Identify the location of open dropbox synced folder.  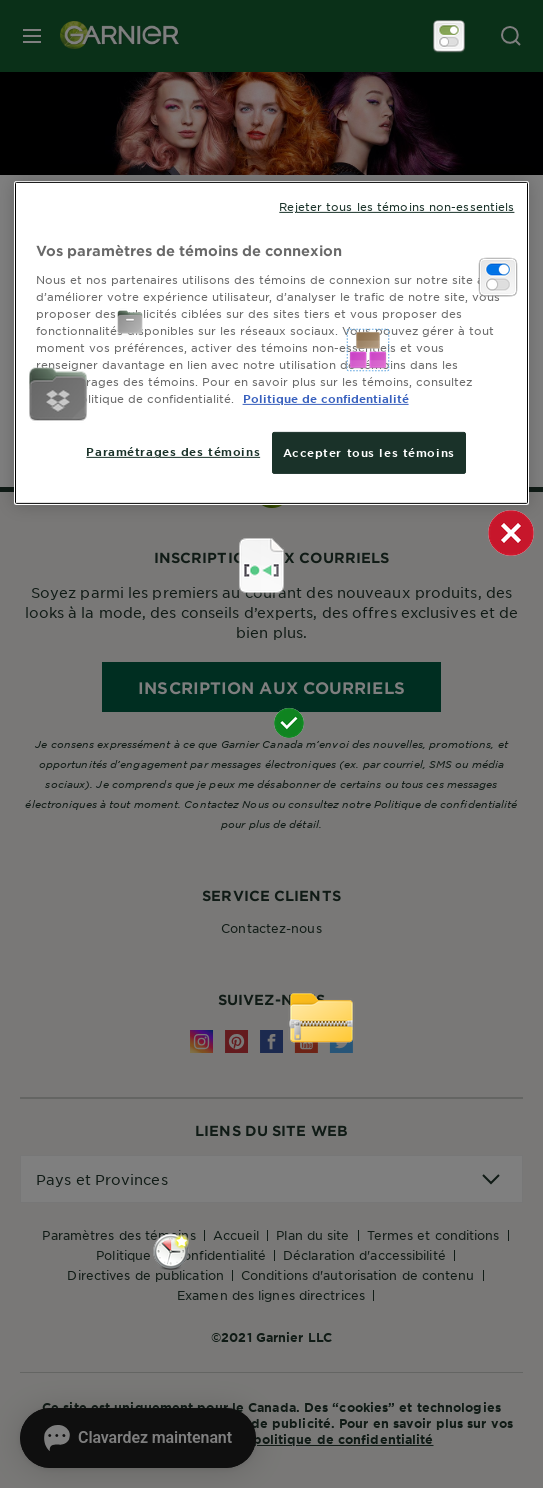
(58, 394).